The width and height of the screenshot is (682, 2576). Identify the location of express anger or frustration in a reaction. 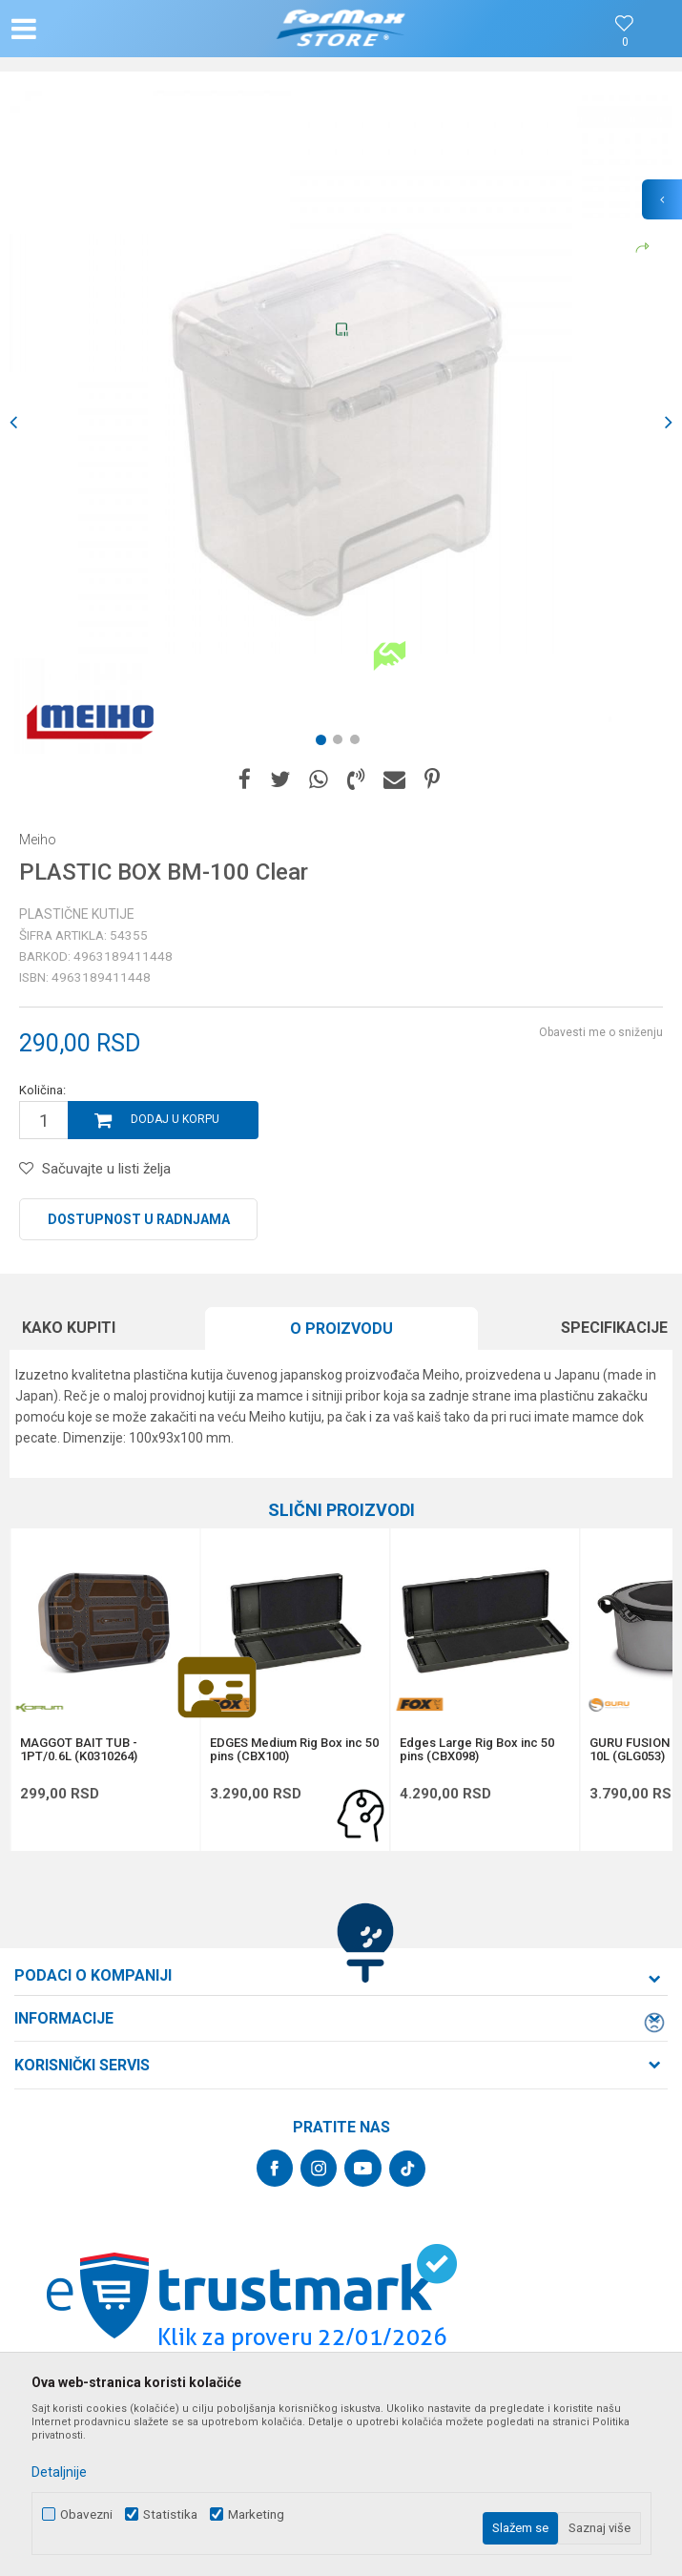
(654, 2023).